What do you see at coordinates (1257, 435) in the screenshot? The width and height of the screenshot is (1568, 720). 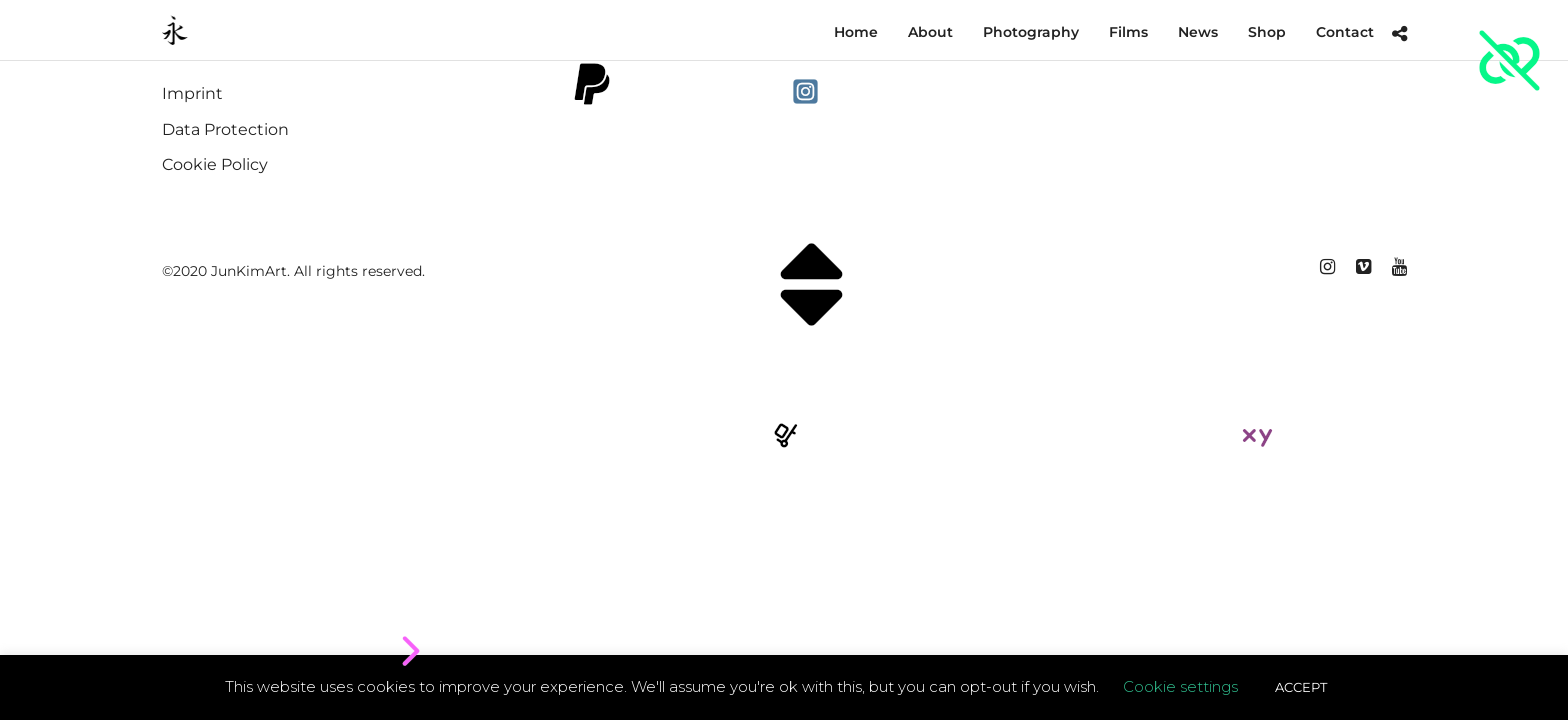 I see `access mathematical or algebraic functions` at bounding box center [1257, 435].